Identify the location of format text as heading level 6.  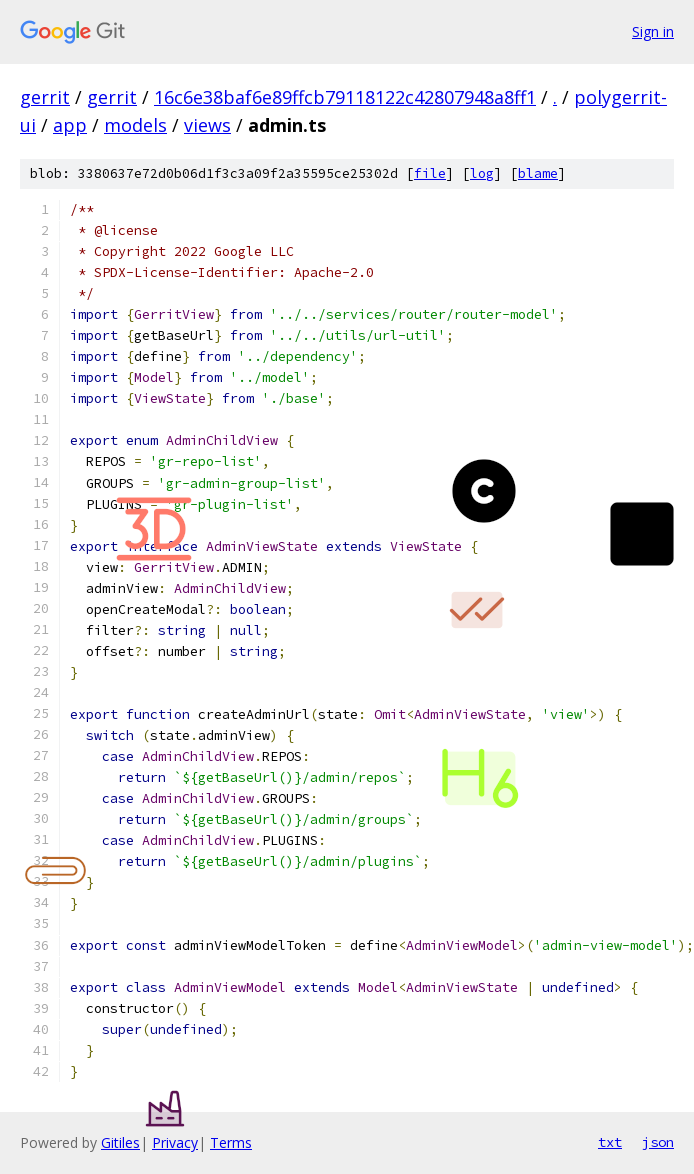
(476, 777).